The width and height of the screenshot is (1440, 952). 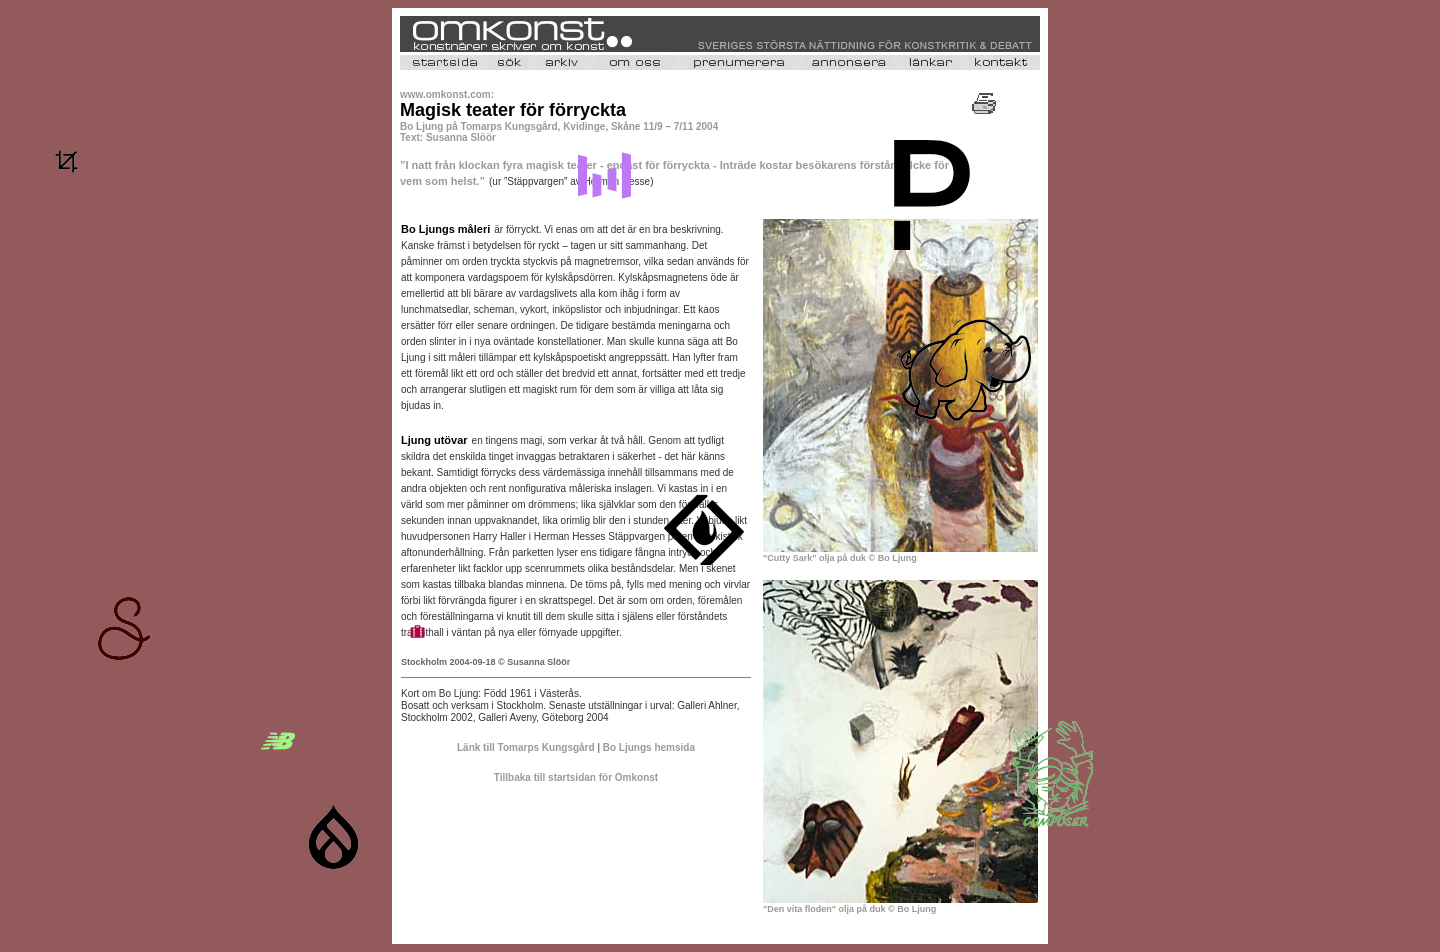 What do you see at coordinates (417, 631) in the screenshot?
I see `access travel or trip planning features` at bounding box center [417, 631].